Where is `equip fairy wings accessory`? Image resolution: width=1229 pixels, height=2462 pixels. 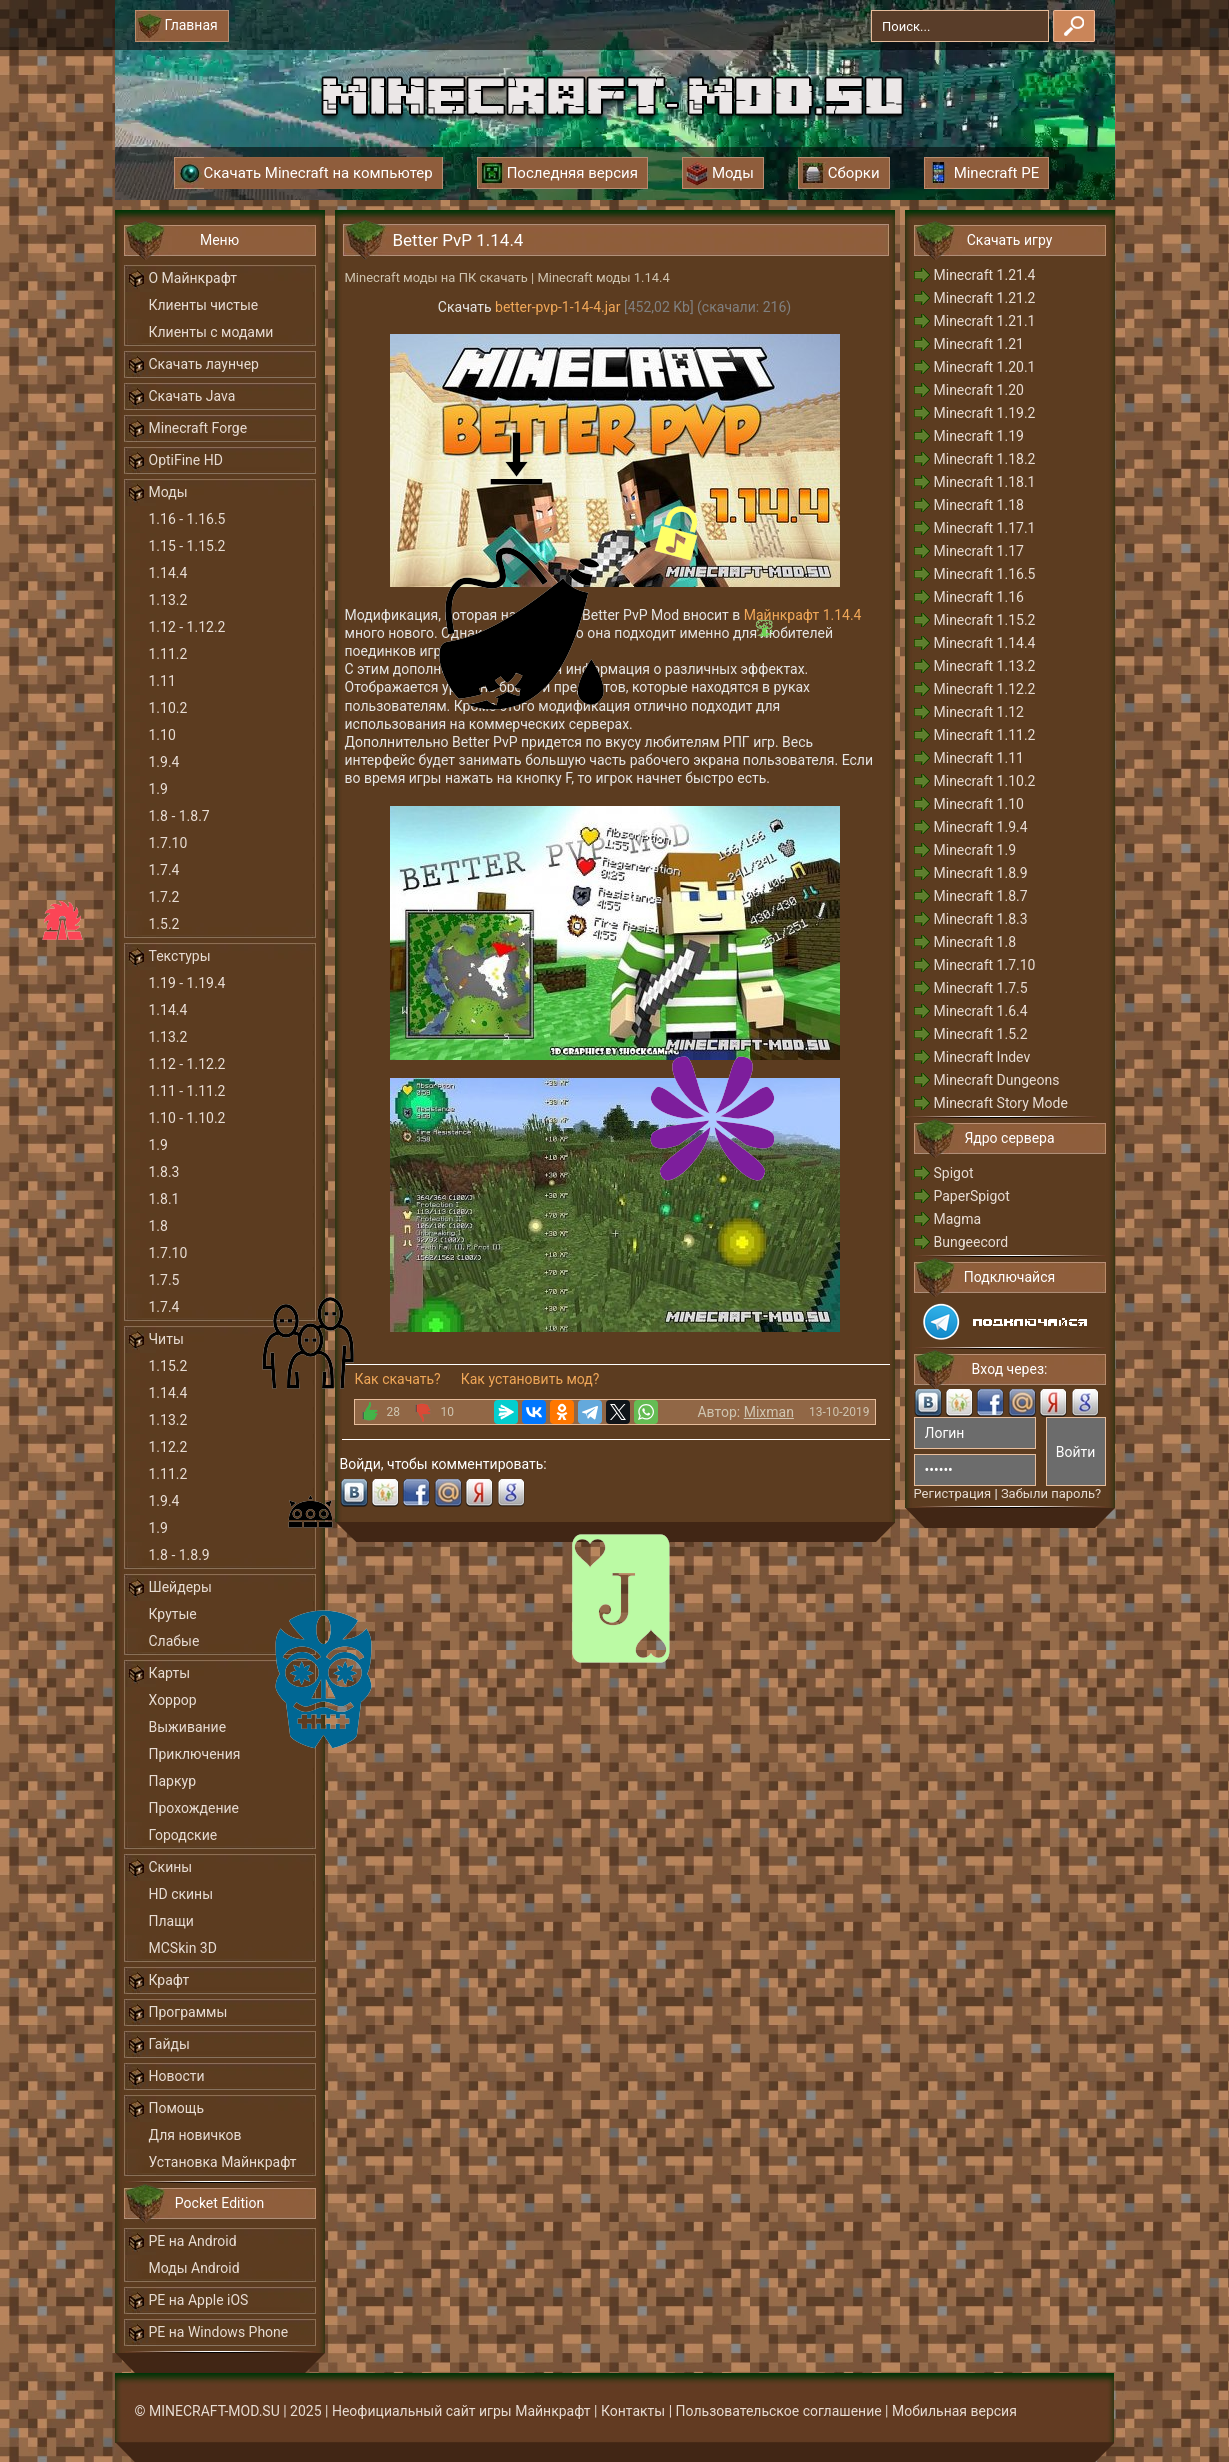
equip fairy wings accessory is located at coordinates (712, 1117).